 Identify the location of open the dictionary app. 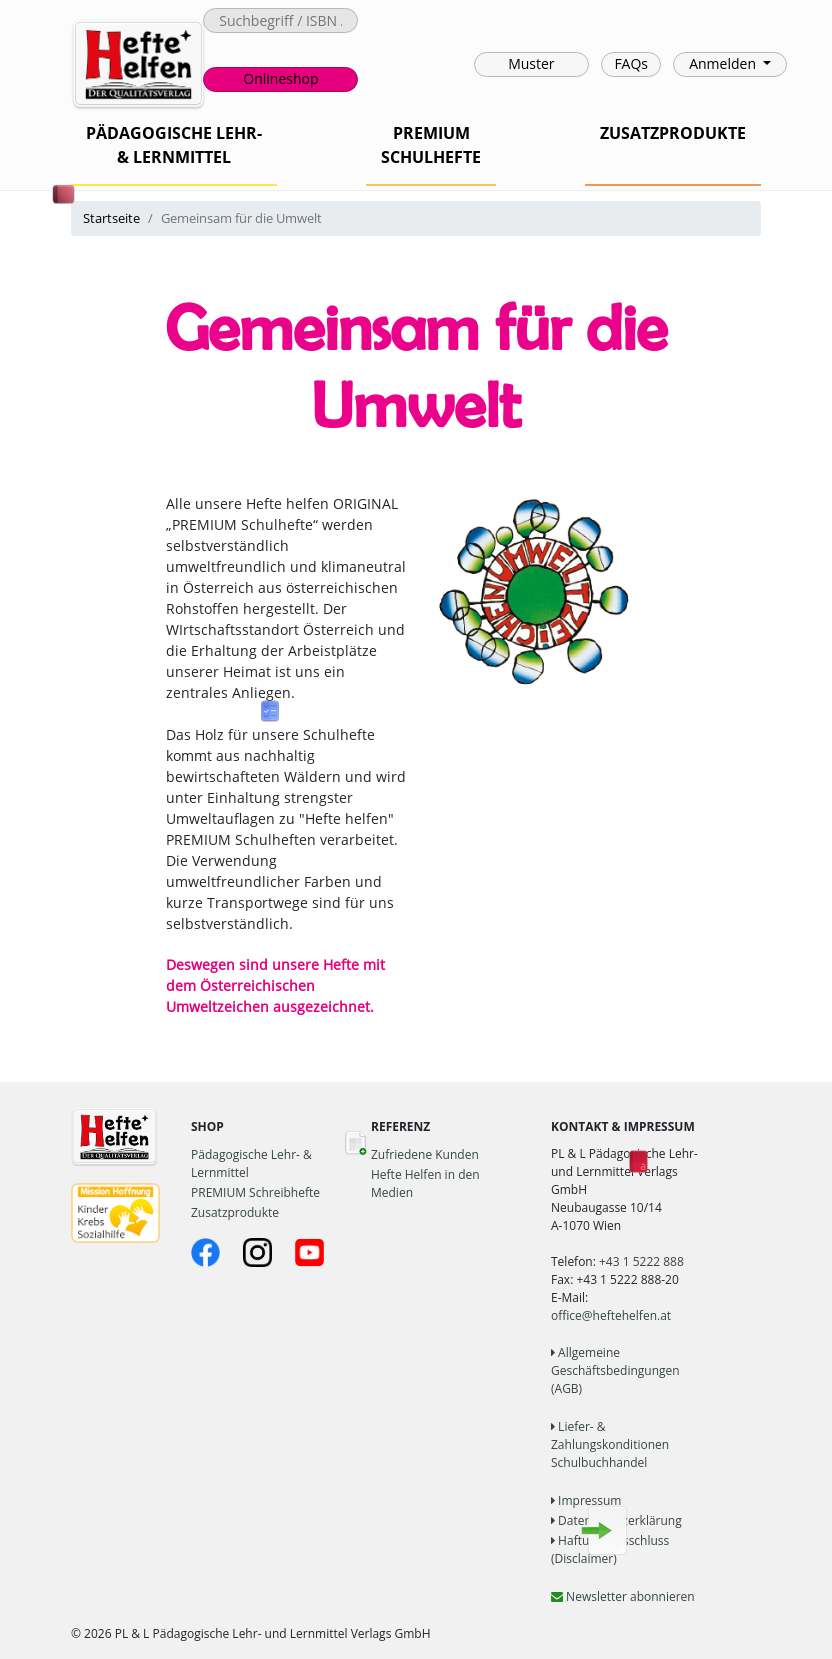
(638, 1161).